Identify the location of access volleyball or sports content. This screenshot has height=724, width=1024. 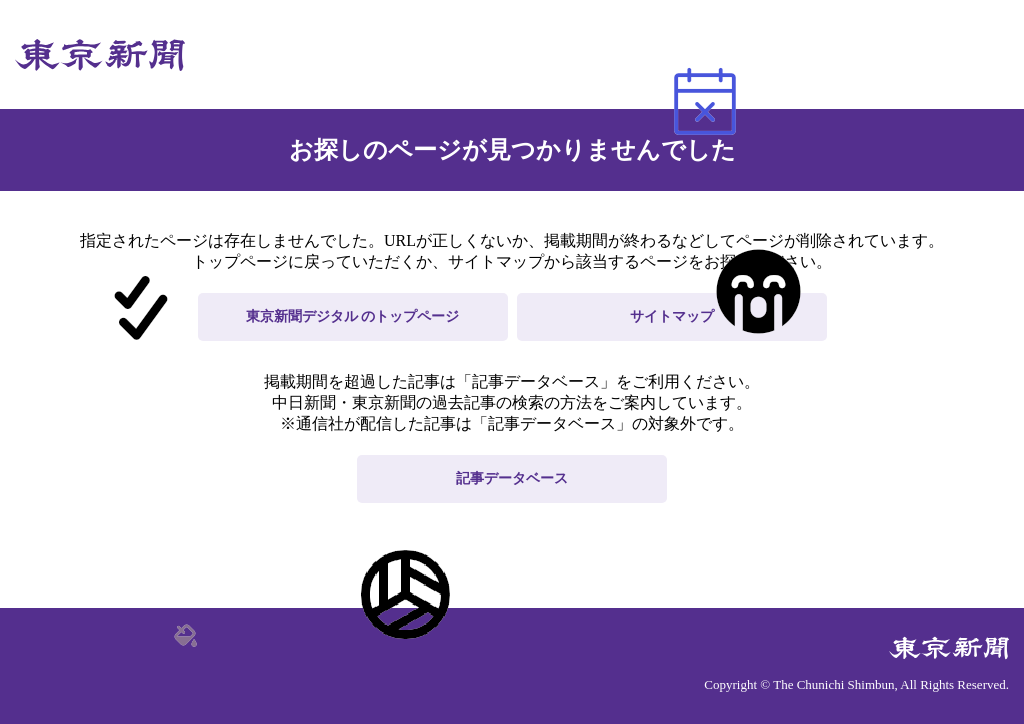
(405, 594).